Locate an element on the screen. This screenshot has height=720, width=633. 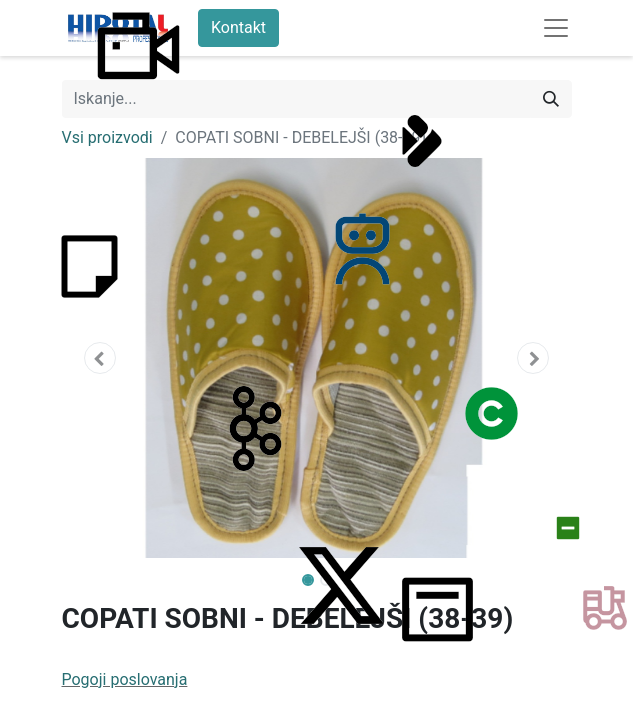
order food delivery is located at coordinates (604, 609).